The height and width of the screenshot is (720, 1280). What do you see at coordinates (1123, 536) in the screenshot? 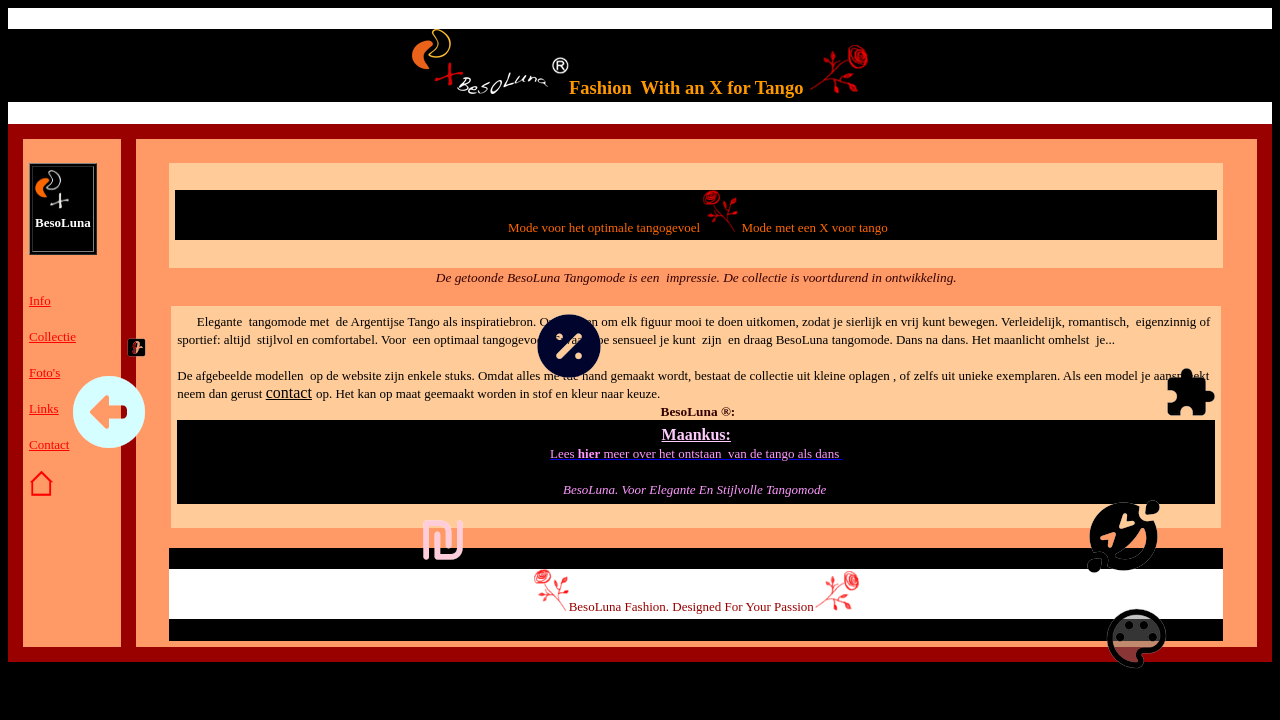
I see `react with laughing emoji` at bounding box center [1123, 536].